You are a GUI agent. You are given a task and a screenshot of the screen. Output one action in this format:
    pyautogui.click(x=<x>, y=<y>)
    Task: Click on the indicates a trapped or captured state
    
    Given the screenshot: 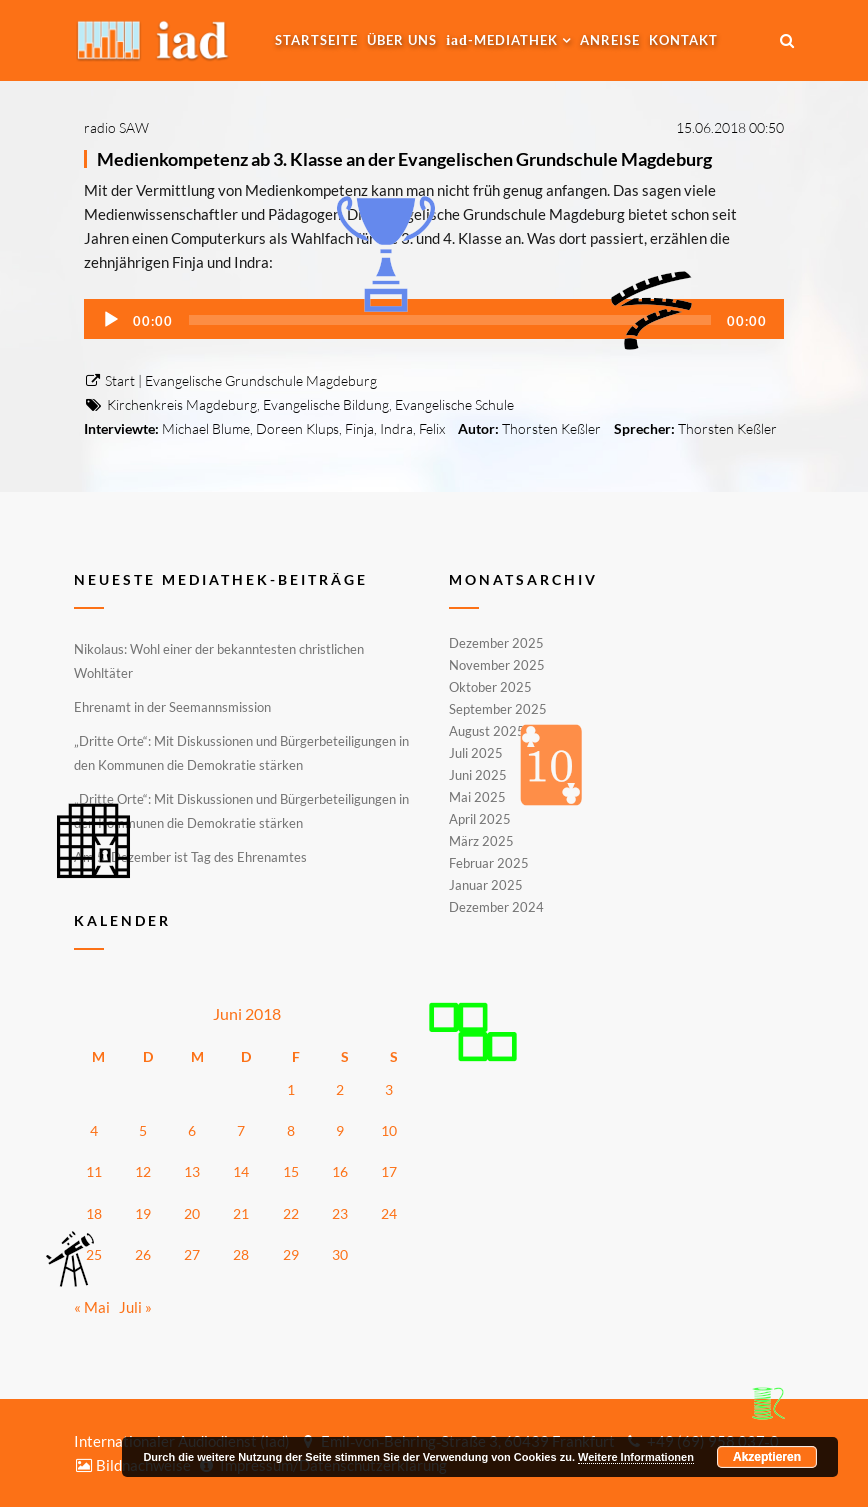 What is the action you would take?
    pyautogui.click(x=93, y=836)
    